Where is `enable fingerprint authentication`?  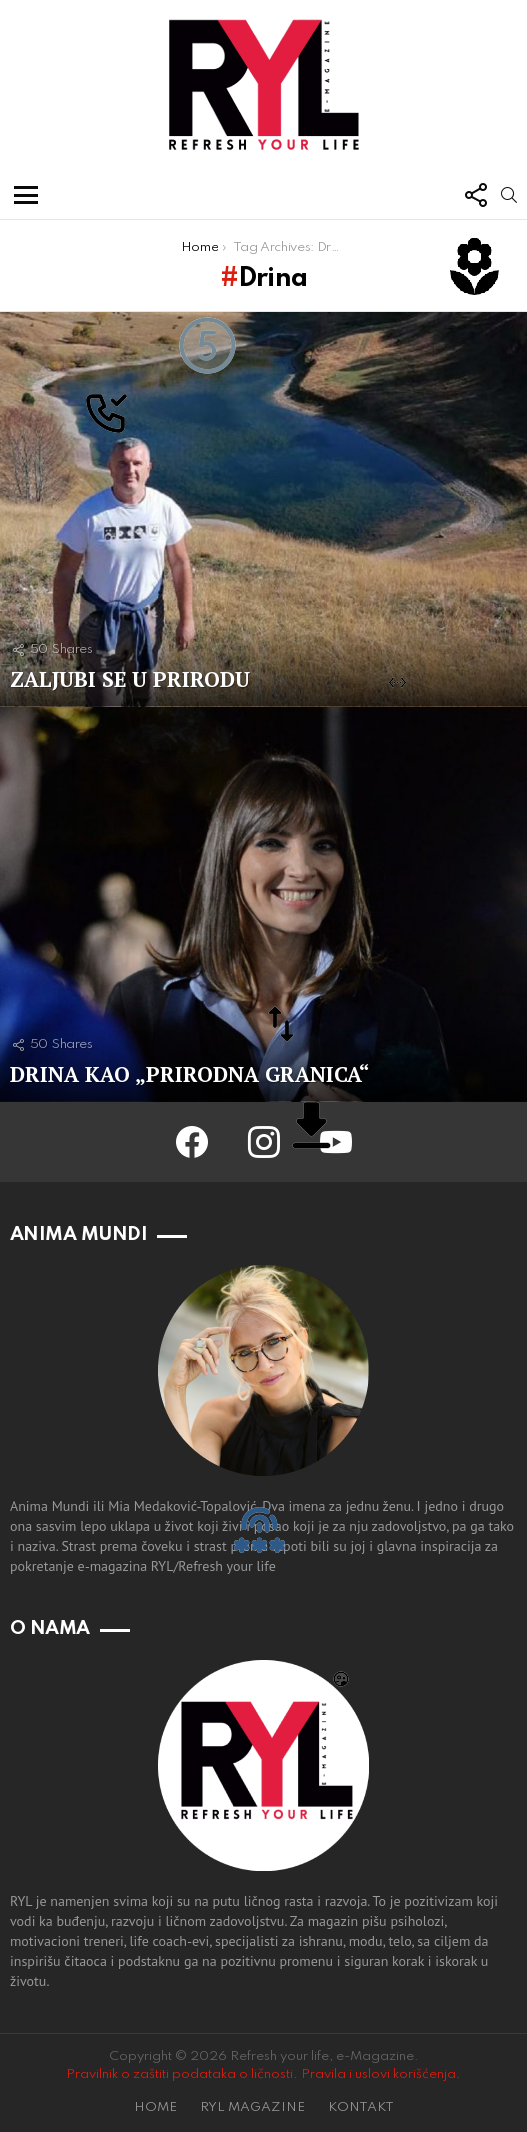 enable fingerprint authentication is located at coordinates (259, 1527).